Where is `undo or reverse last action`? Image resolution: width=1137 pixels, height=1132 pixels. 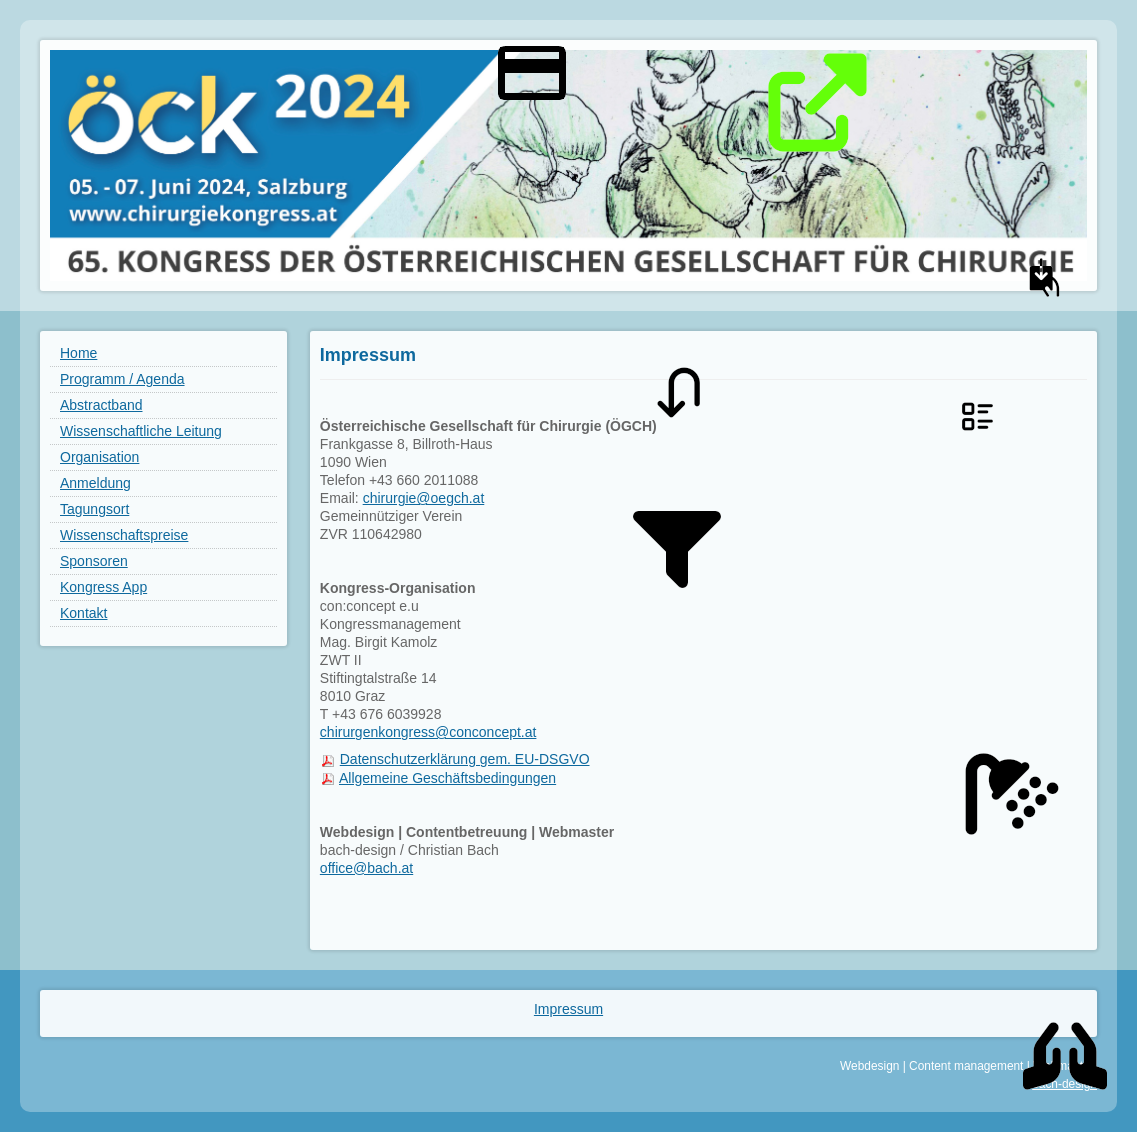 undo or reverse last action is located at coordinates (680, 392).